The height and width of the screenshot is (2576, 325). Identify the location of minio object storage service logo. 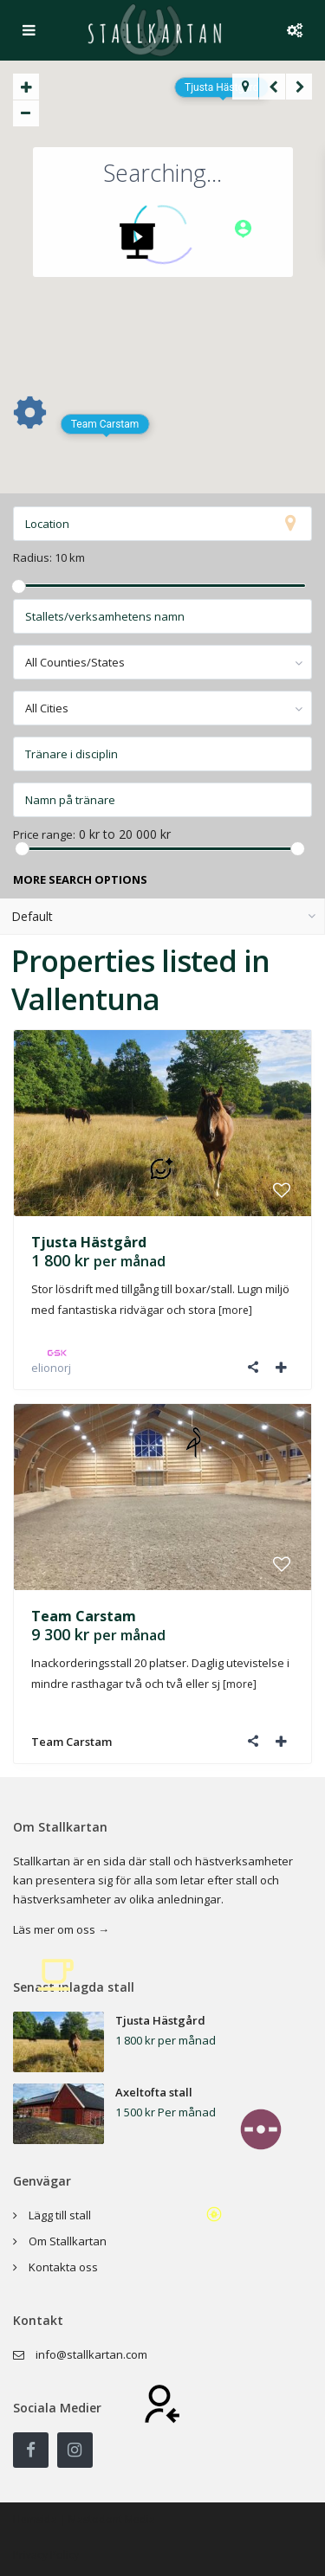
(194, 1443).